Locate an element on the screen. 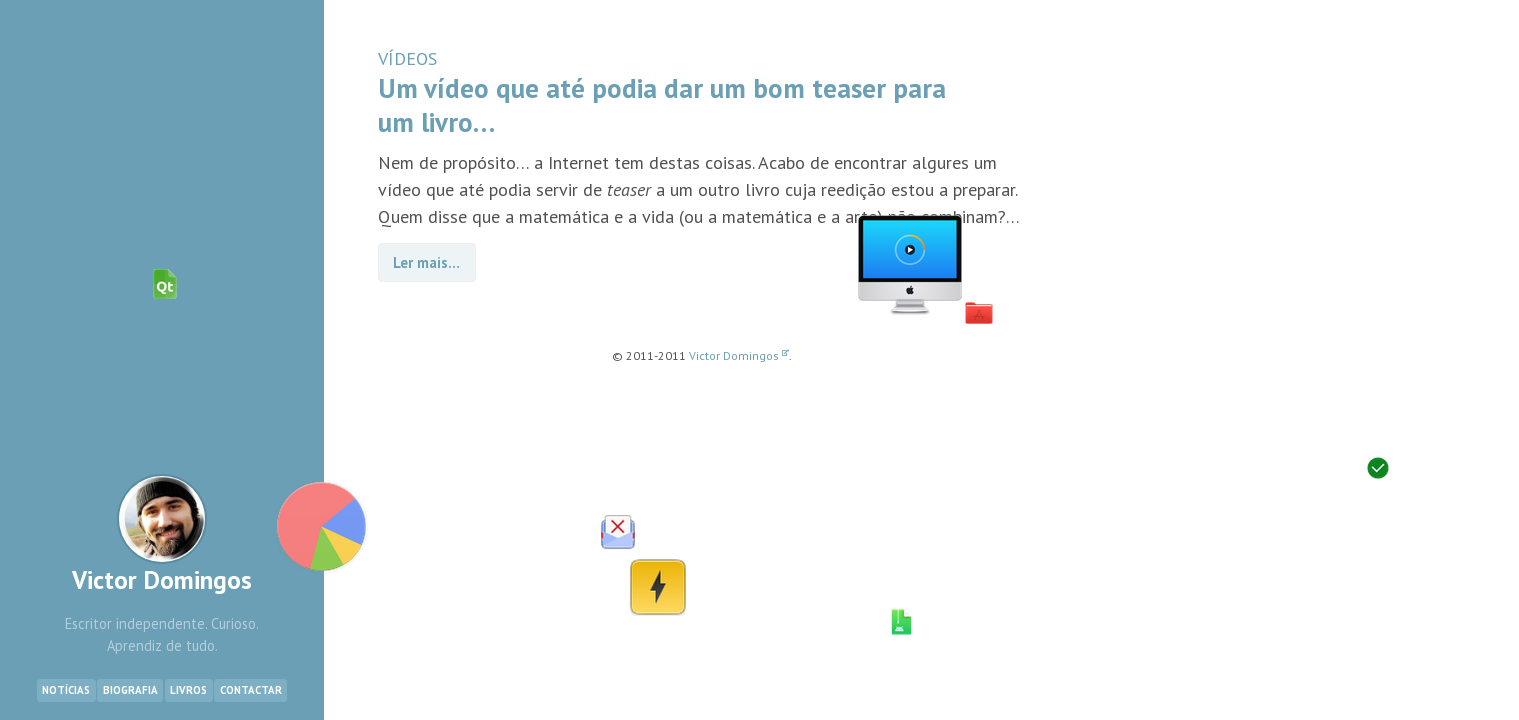  android application package file (APK) is located at coordinates (901, 622).